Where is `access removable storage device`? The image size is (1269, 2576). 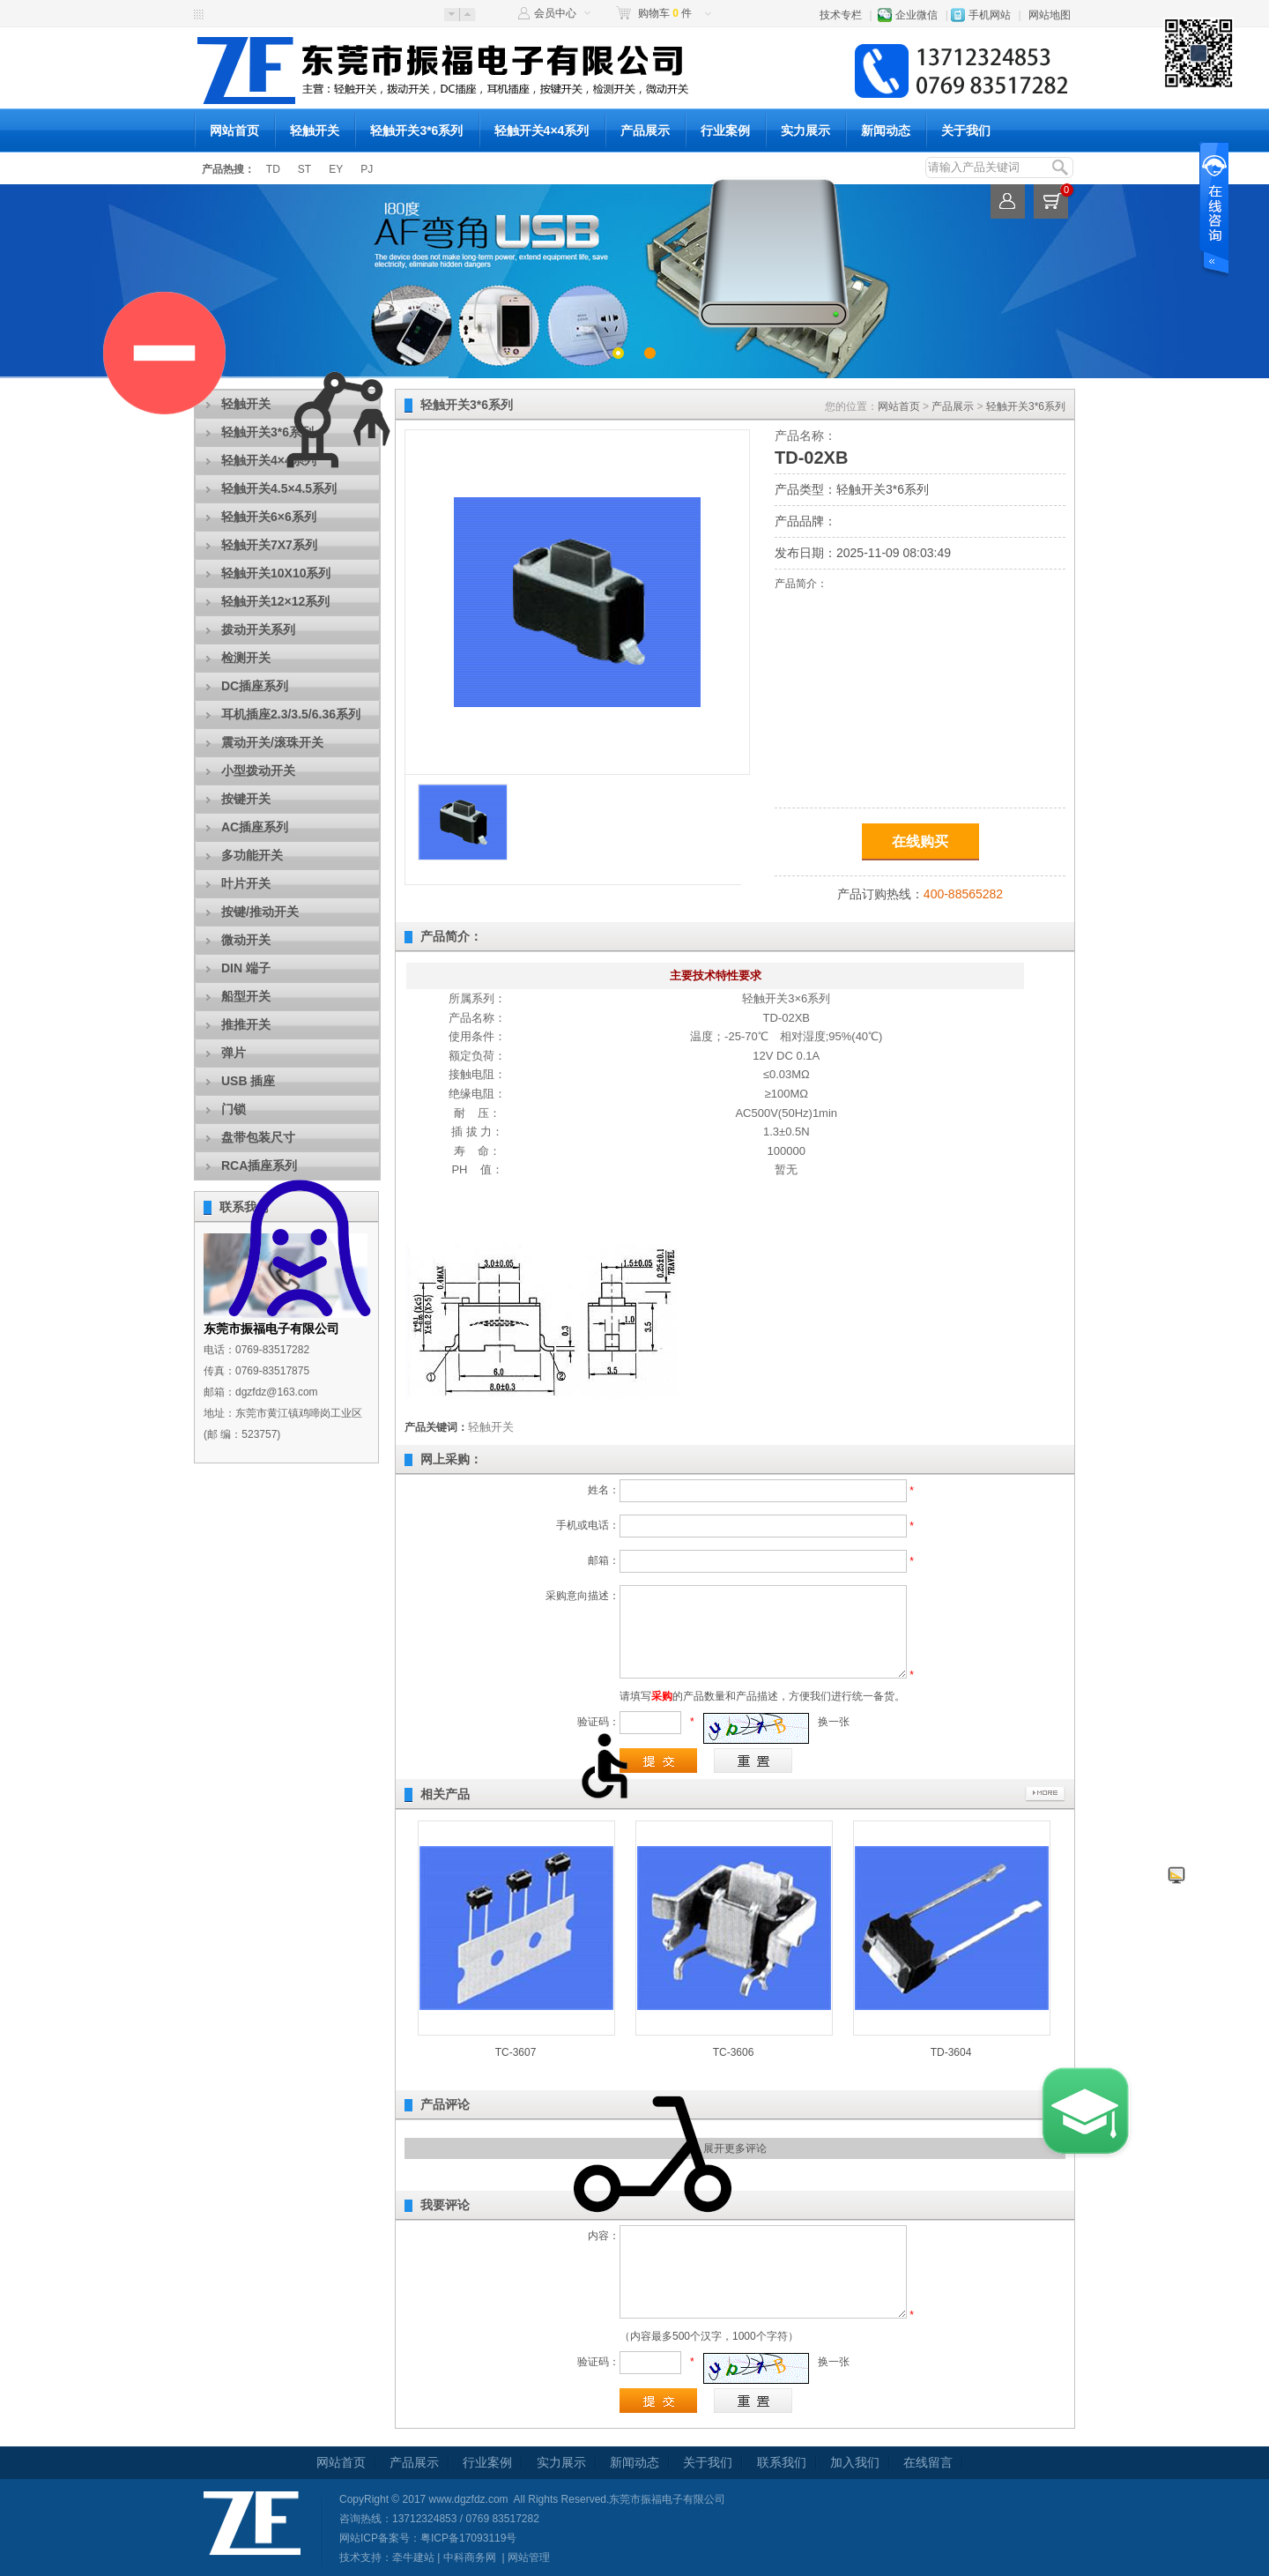 access removable storage device is located at coordinates (774, 255).